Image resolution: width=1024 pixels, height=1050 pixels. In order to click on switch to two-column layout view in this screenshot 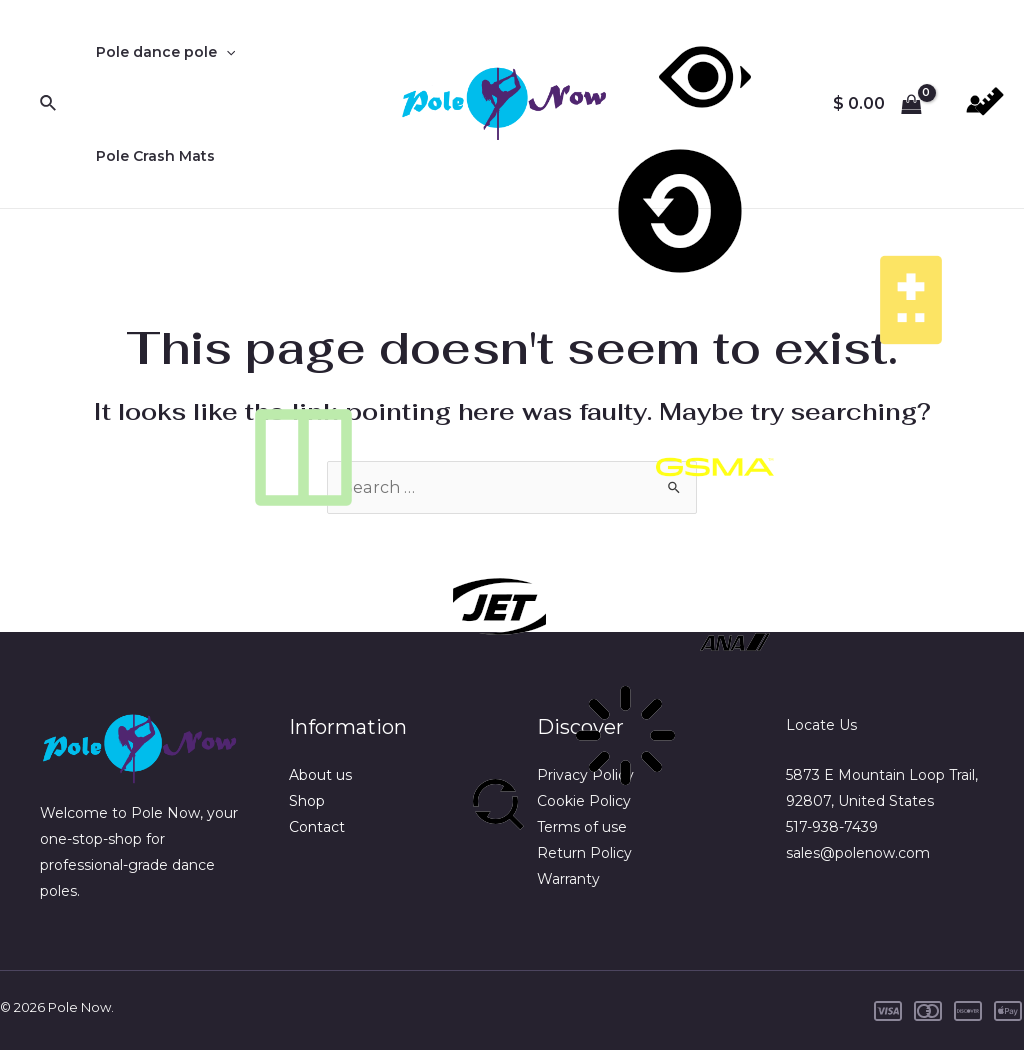, I will do `click(303, 457)`.